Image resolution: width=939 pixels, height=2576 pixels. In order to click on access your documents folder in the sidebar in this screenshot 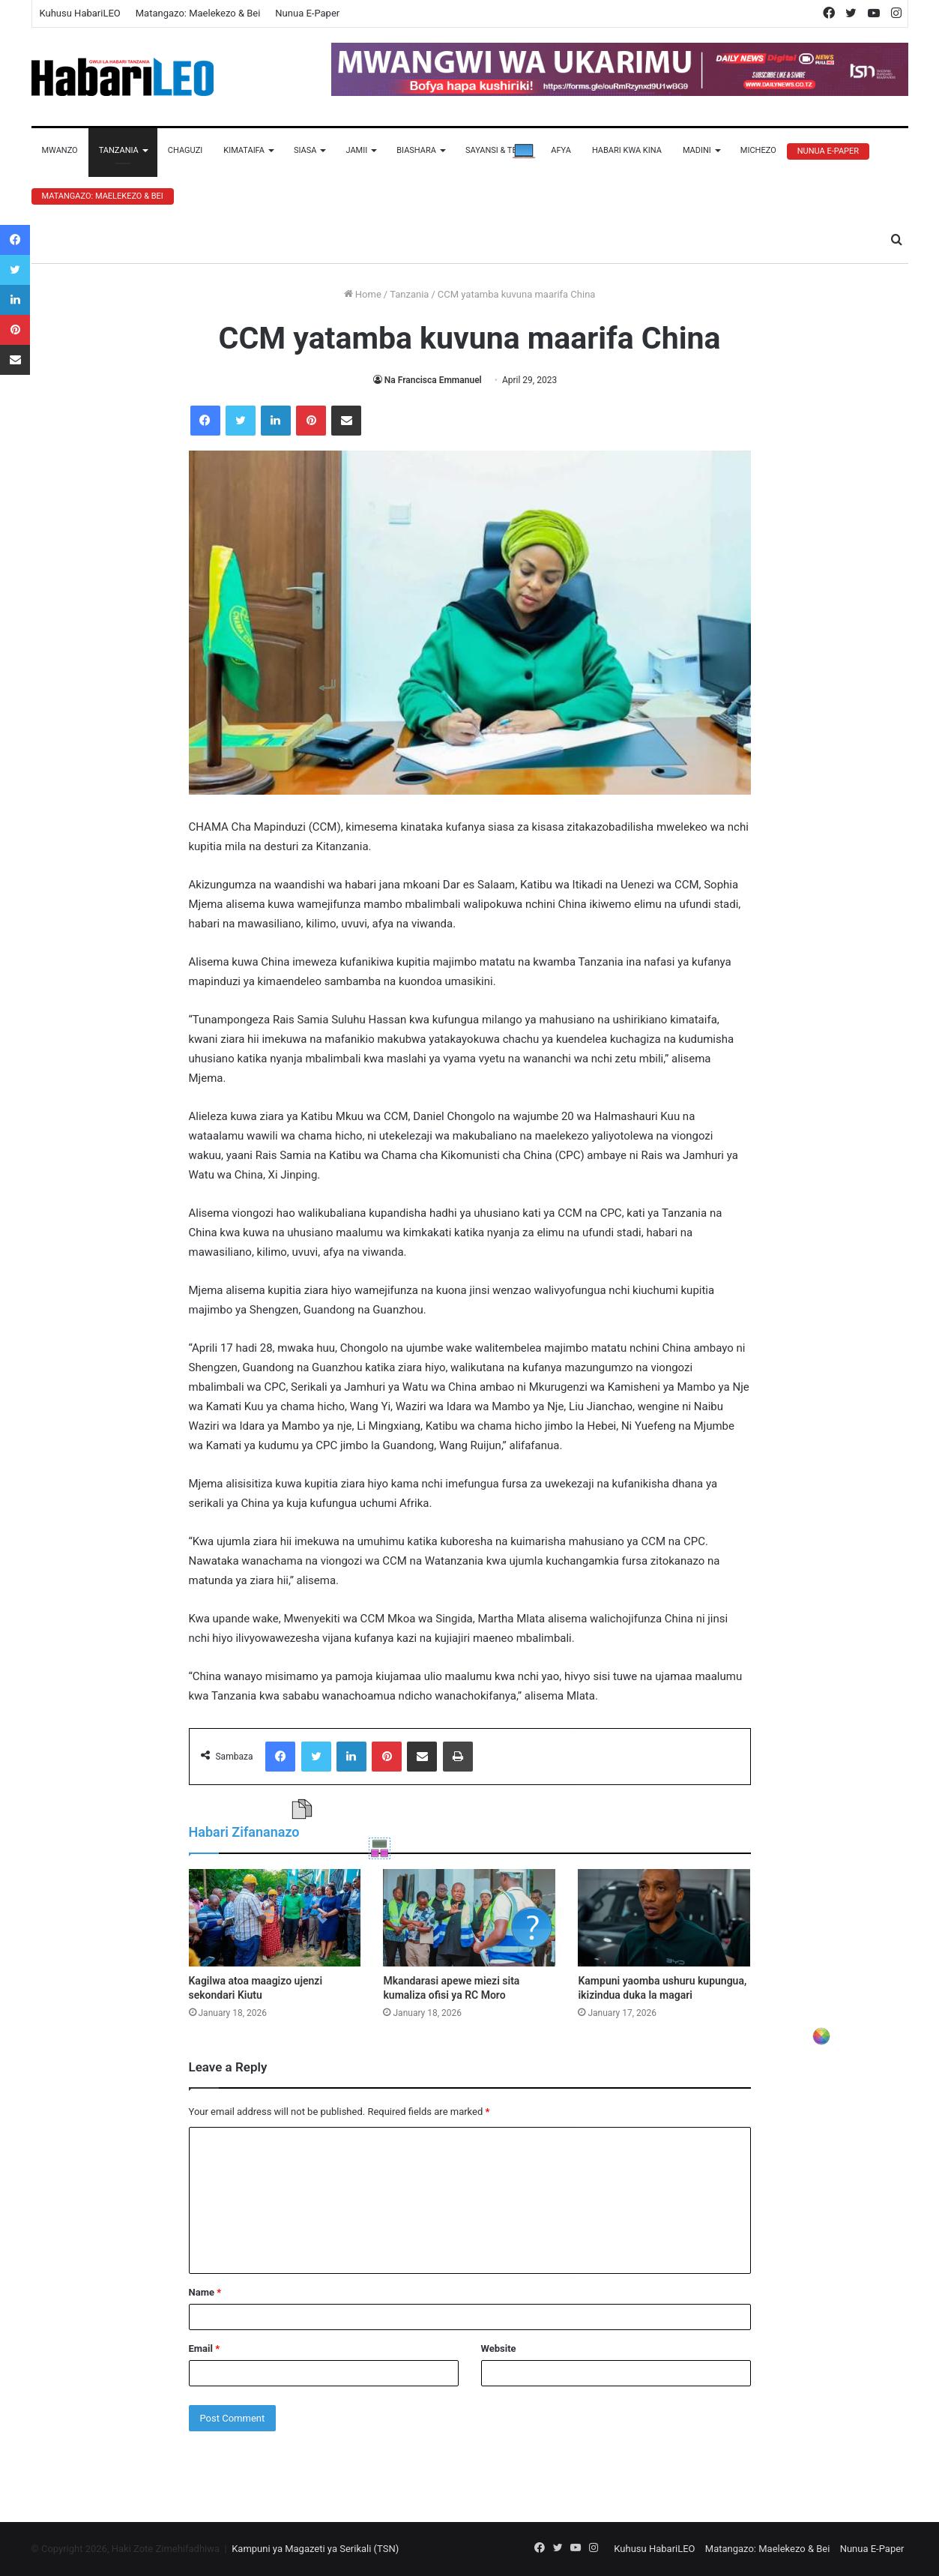, I will do `click(302, 1809)`.